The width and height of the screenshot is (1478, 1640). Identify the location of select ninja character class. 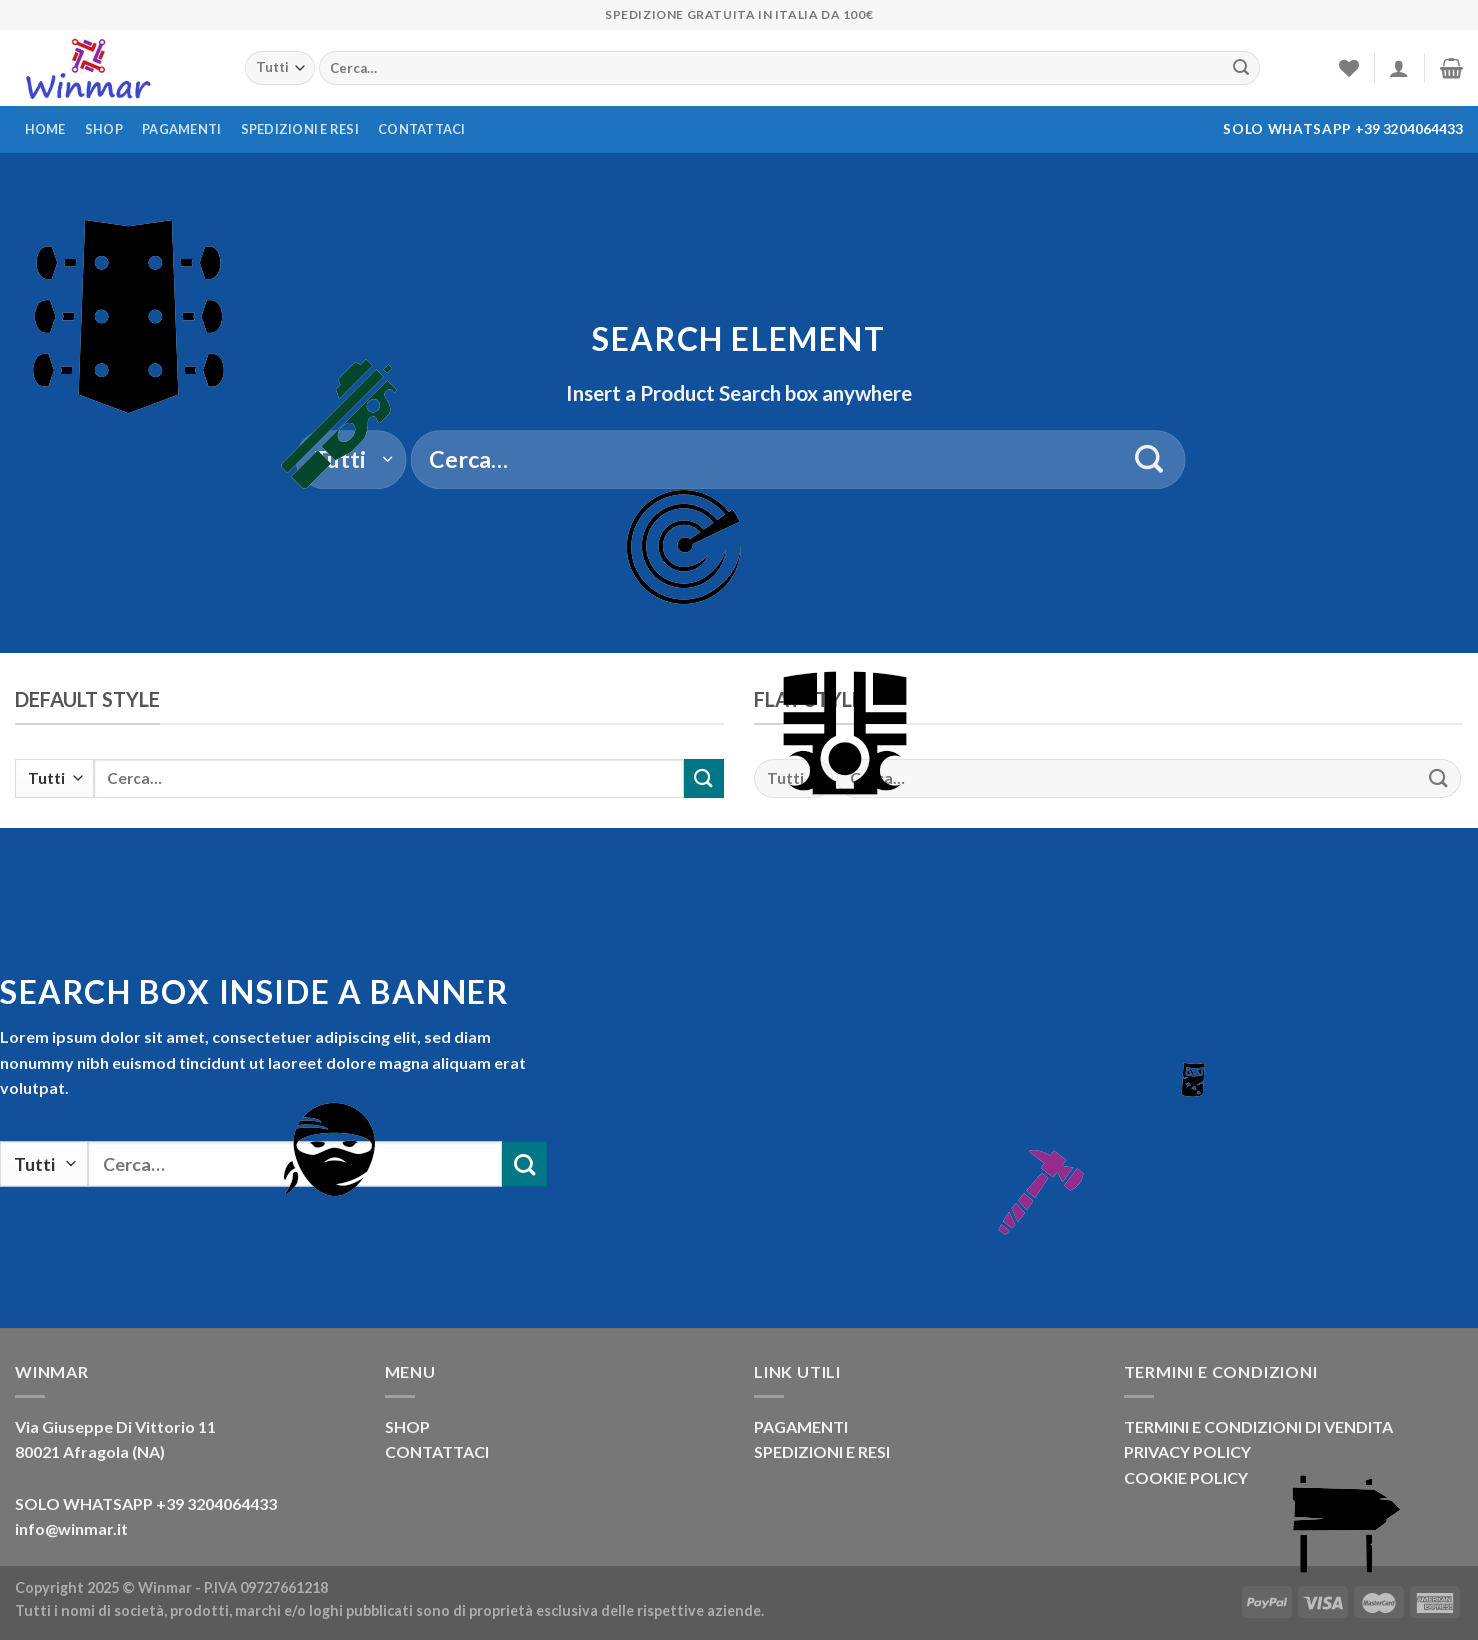
(329, 1149).